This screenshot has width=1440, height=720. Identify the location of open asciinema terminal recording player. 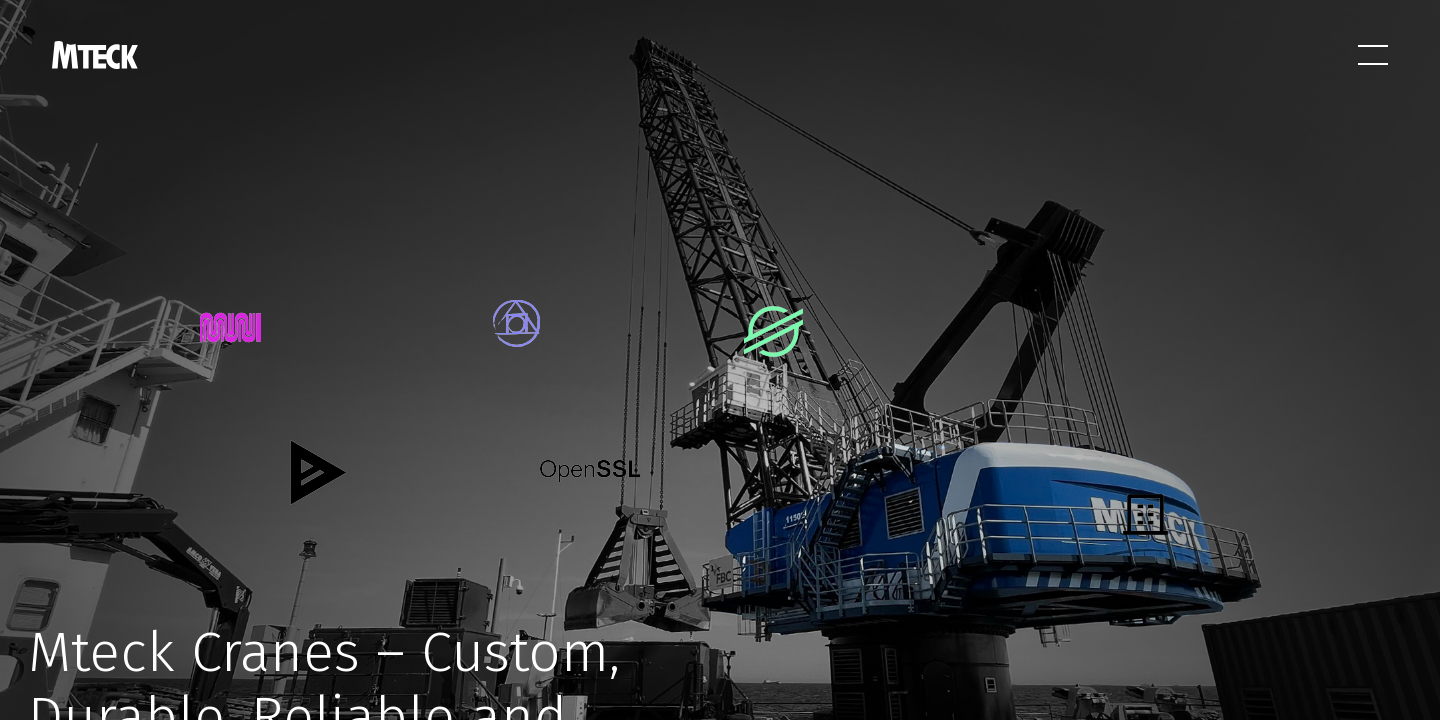
(318, 472).